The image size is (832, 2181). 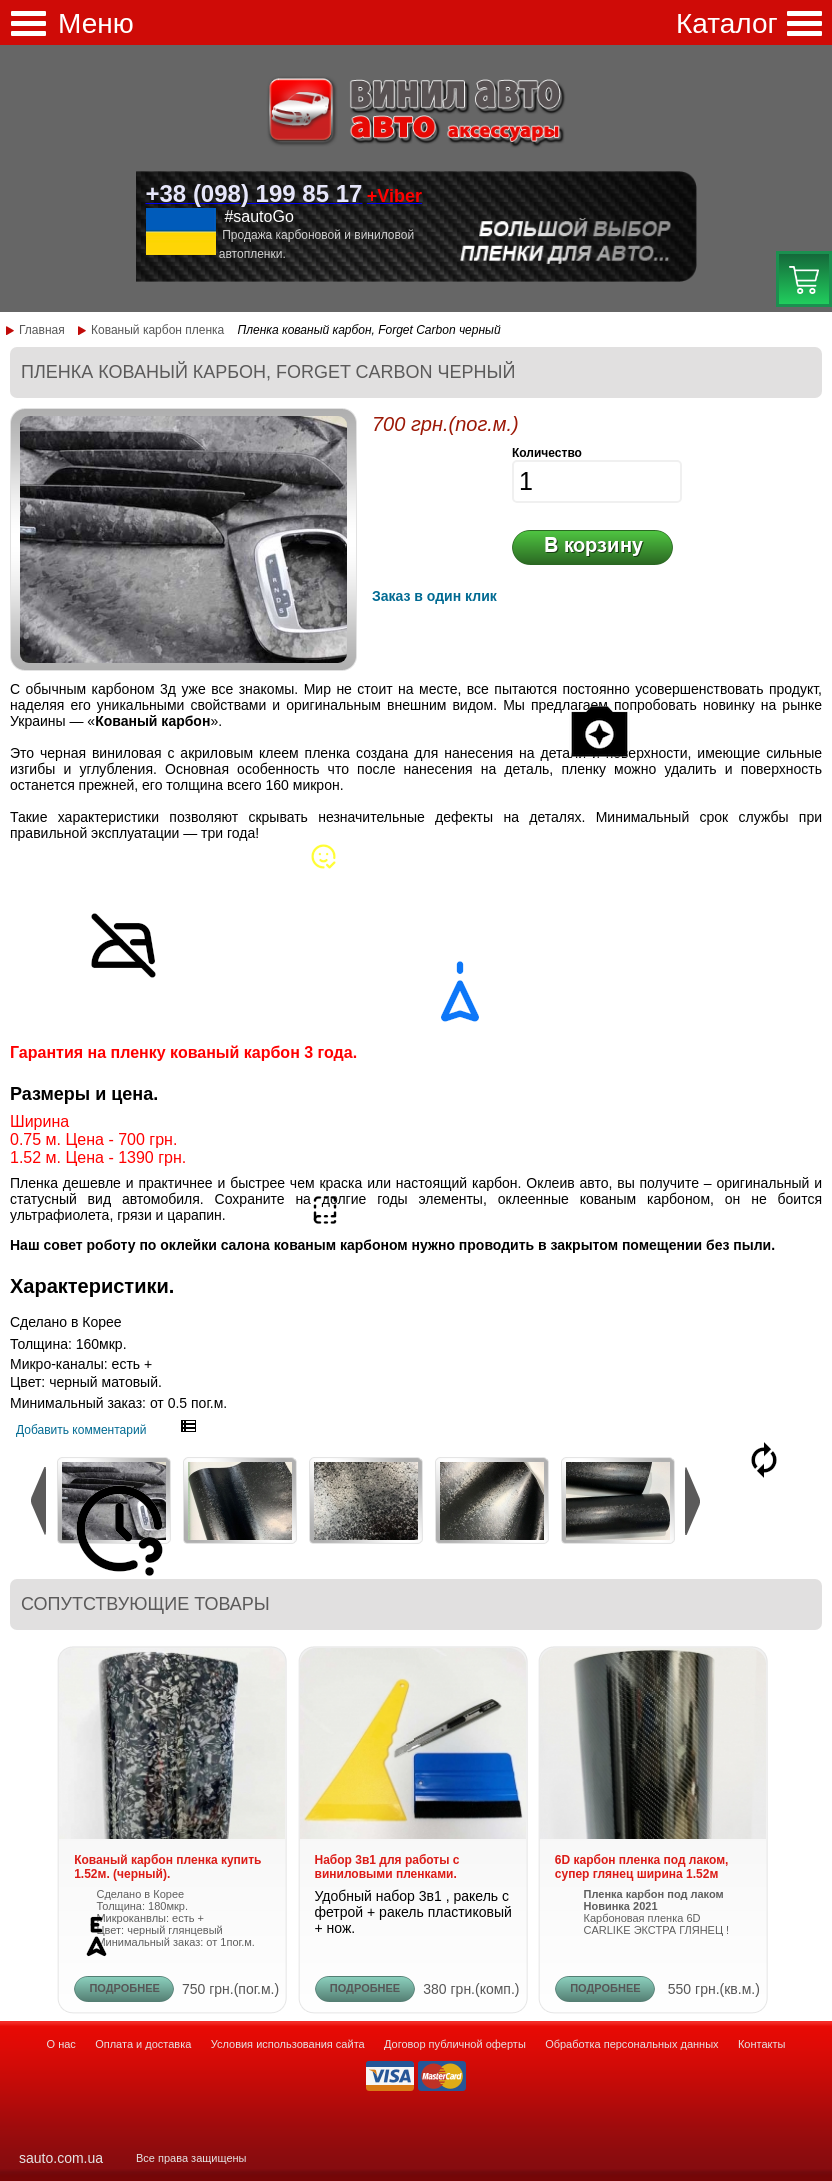 I want to click on enhance or improve photo quality, so click(x=599, y=731).